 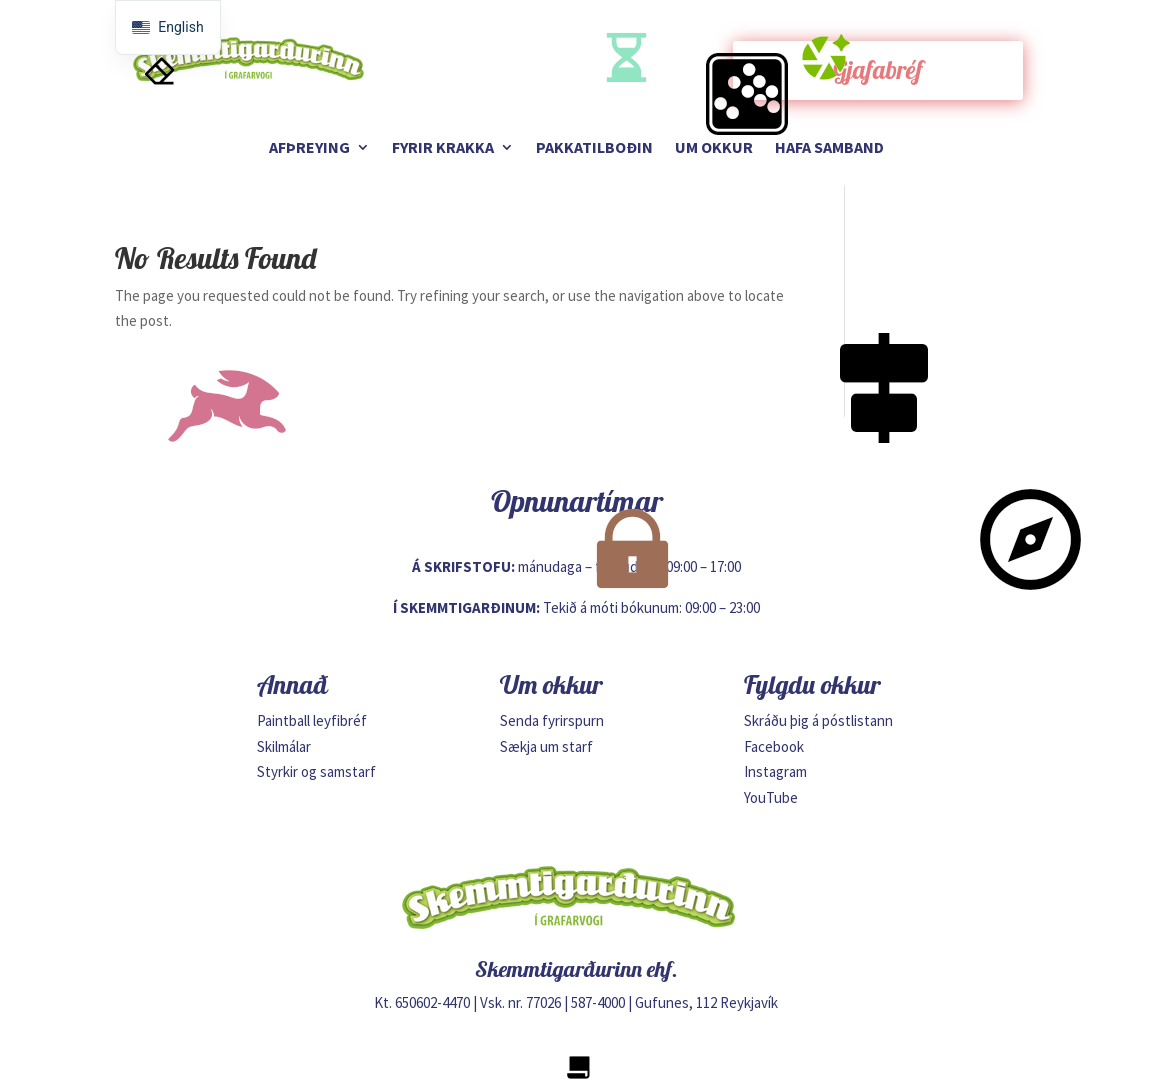 What do you see at coordinates (884, 388) in the screenshot?
I see `align selected items to horizontal center` at bounding box center [884, 388].